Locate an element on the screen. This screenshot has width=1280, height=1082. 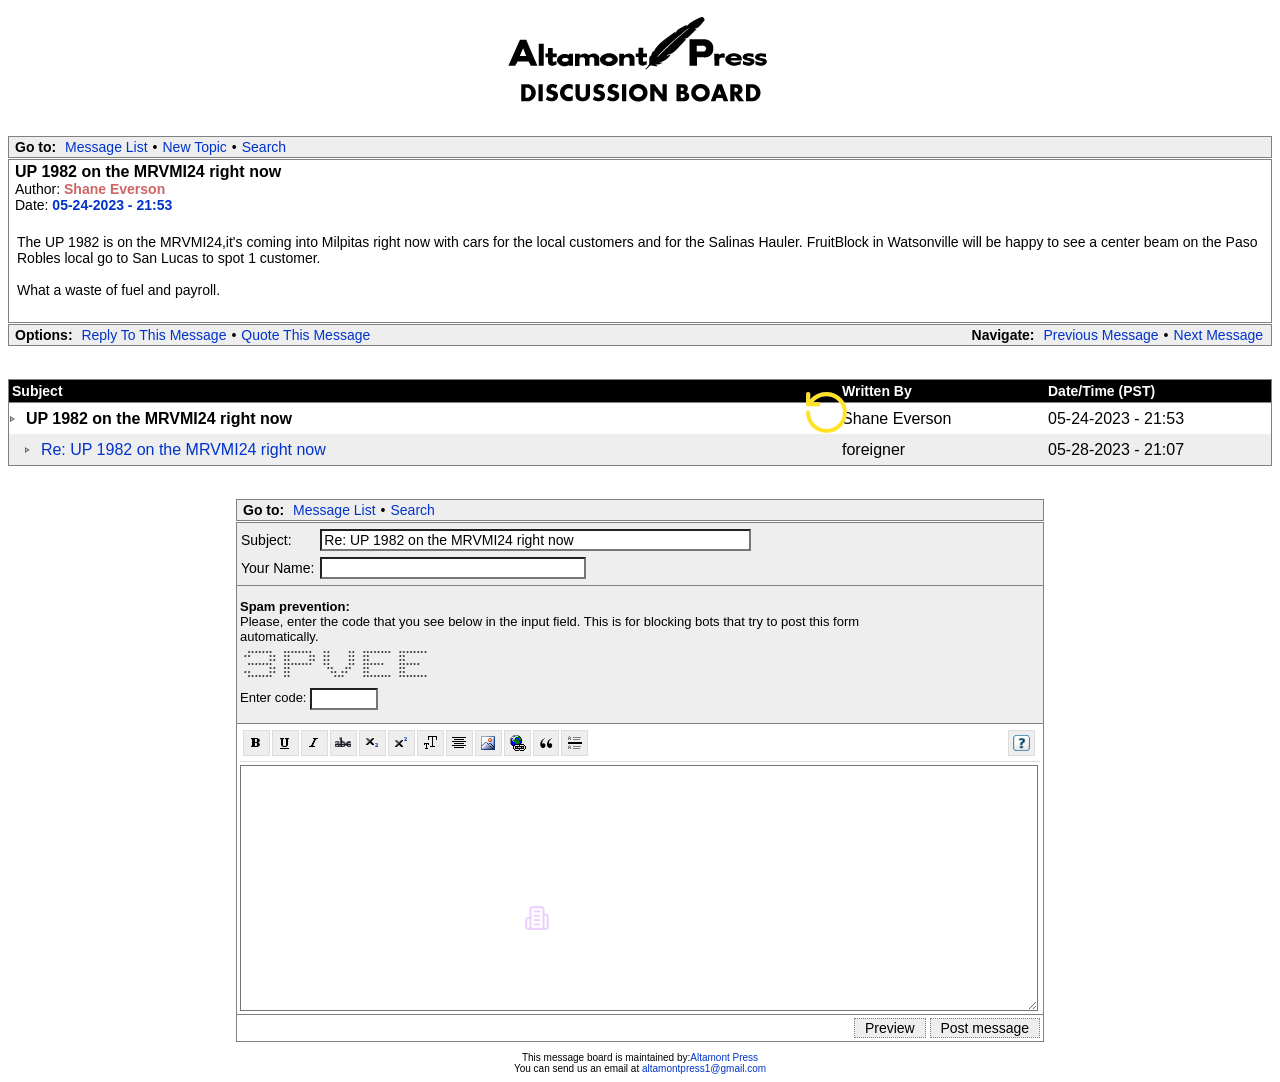
view office or workplace information is located at coordinates (537, 918).